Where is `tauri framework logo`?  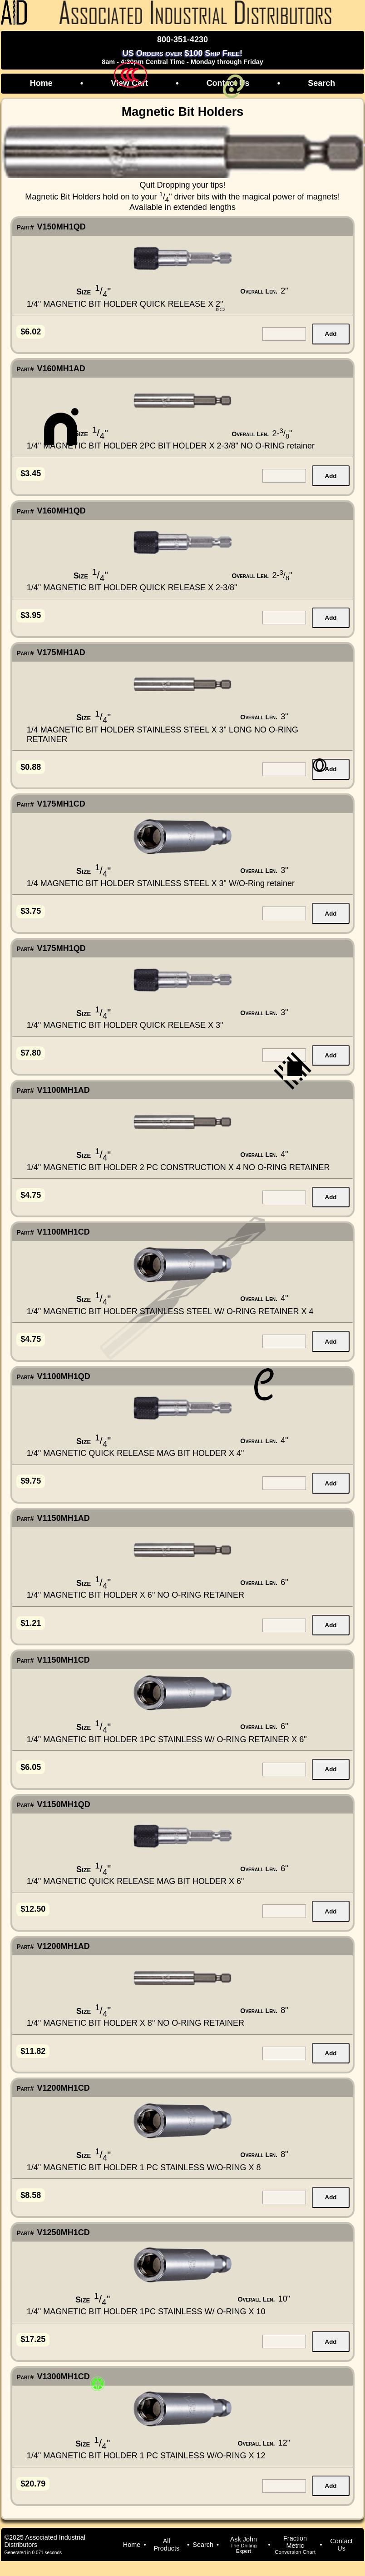 tauri framework logo is located at coordinates (233, 86).